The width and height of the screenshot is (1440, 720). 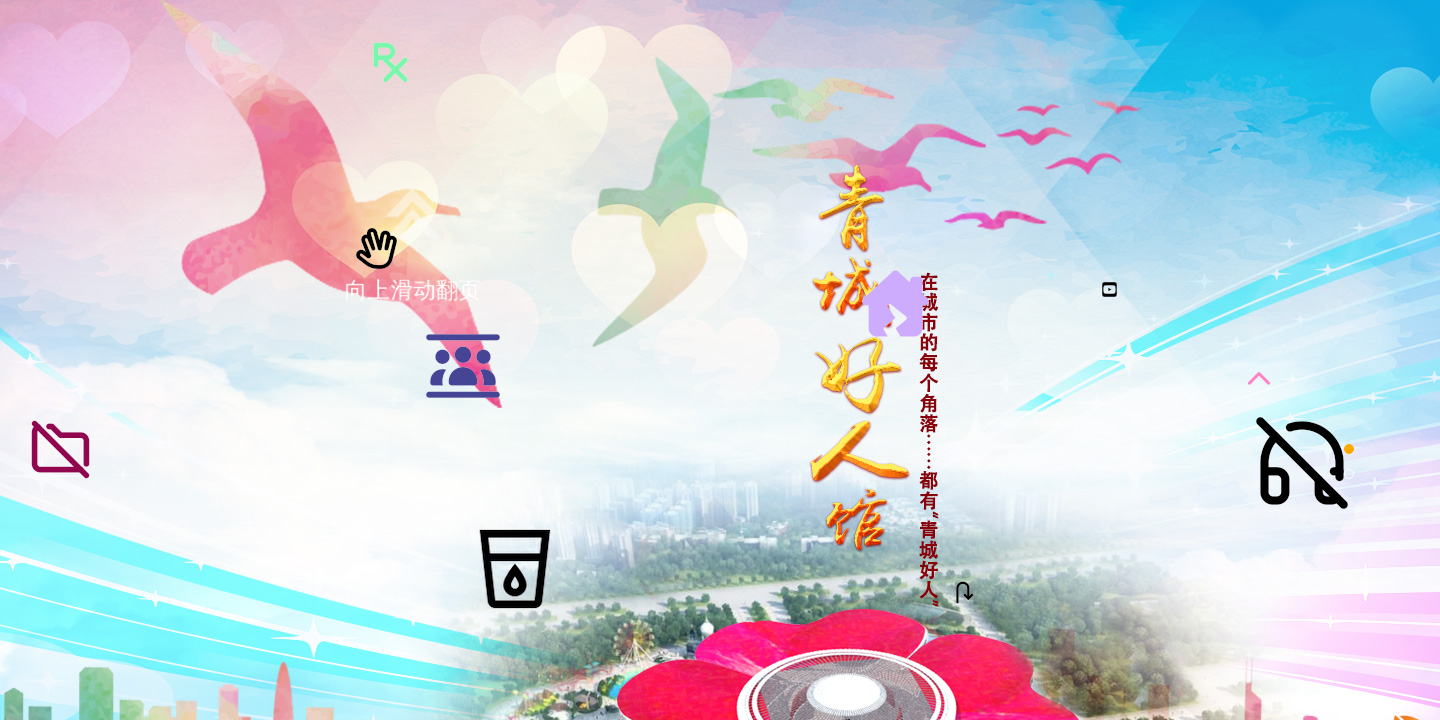 What do you see at coordinates (390, 62) in the screenshot?
I see `view prescription details` at bounding box center [390, 62].